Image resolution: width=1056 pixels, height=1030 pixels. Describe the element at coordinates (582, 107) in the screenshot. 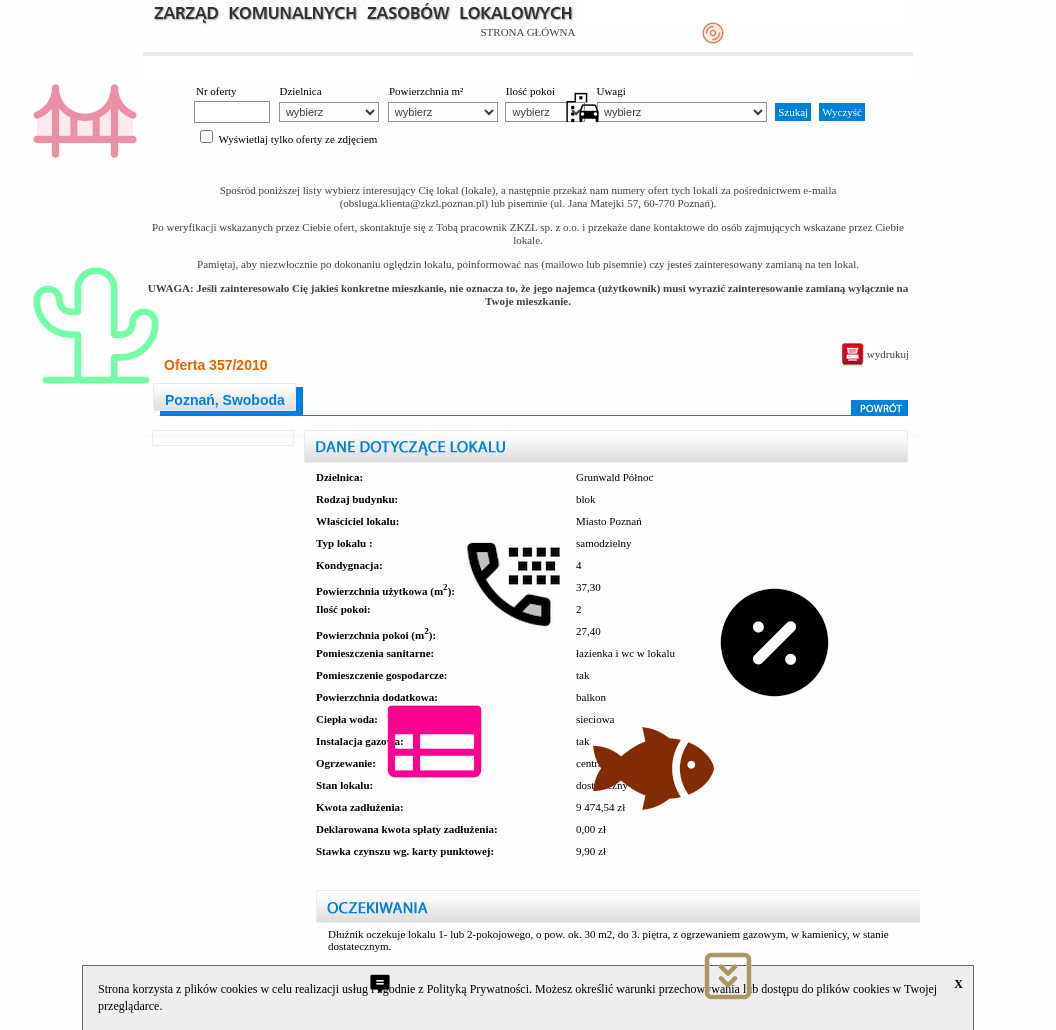

I see `access transportation or commute options` at that location.